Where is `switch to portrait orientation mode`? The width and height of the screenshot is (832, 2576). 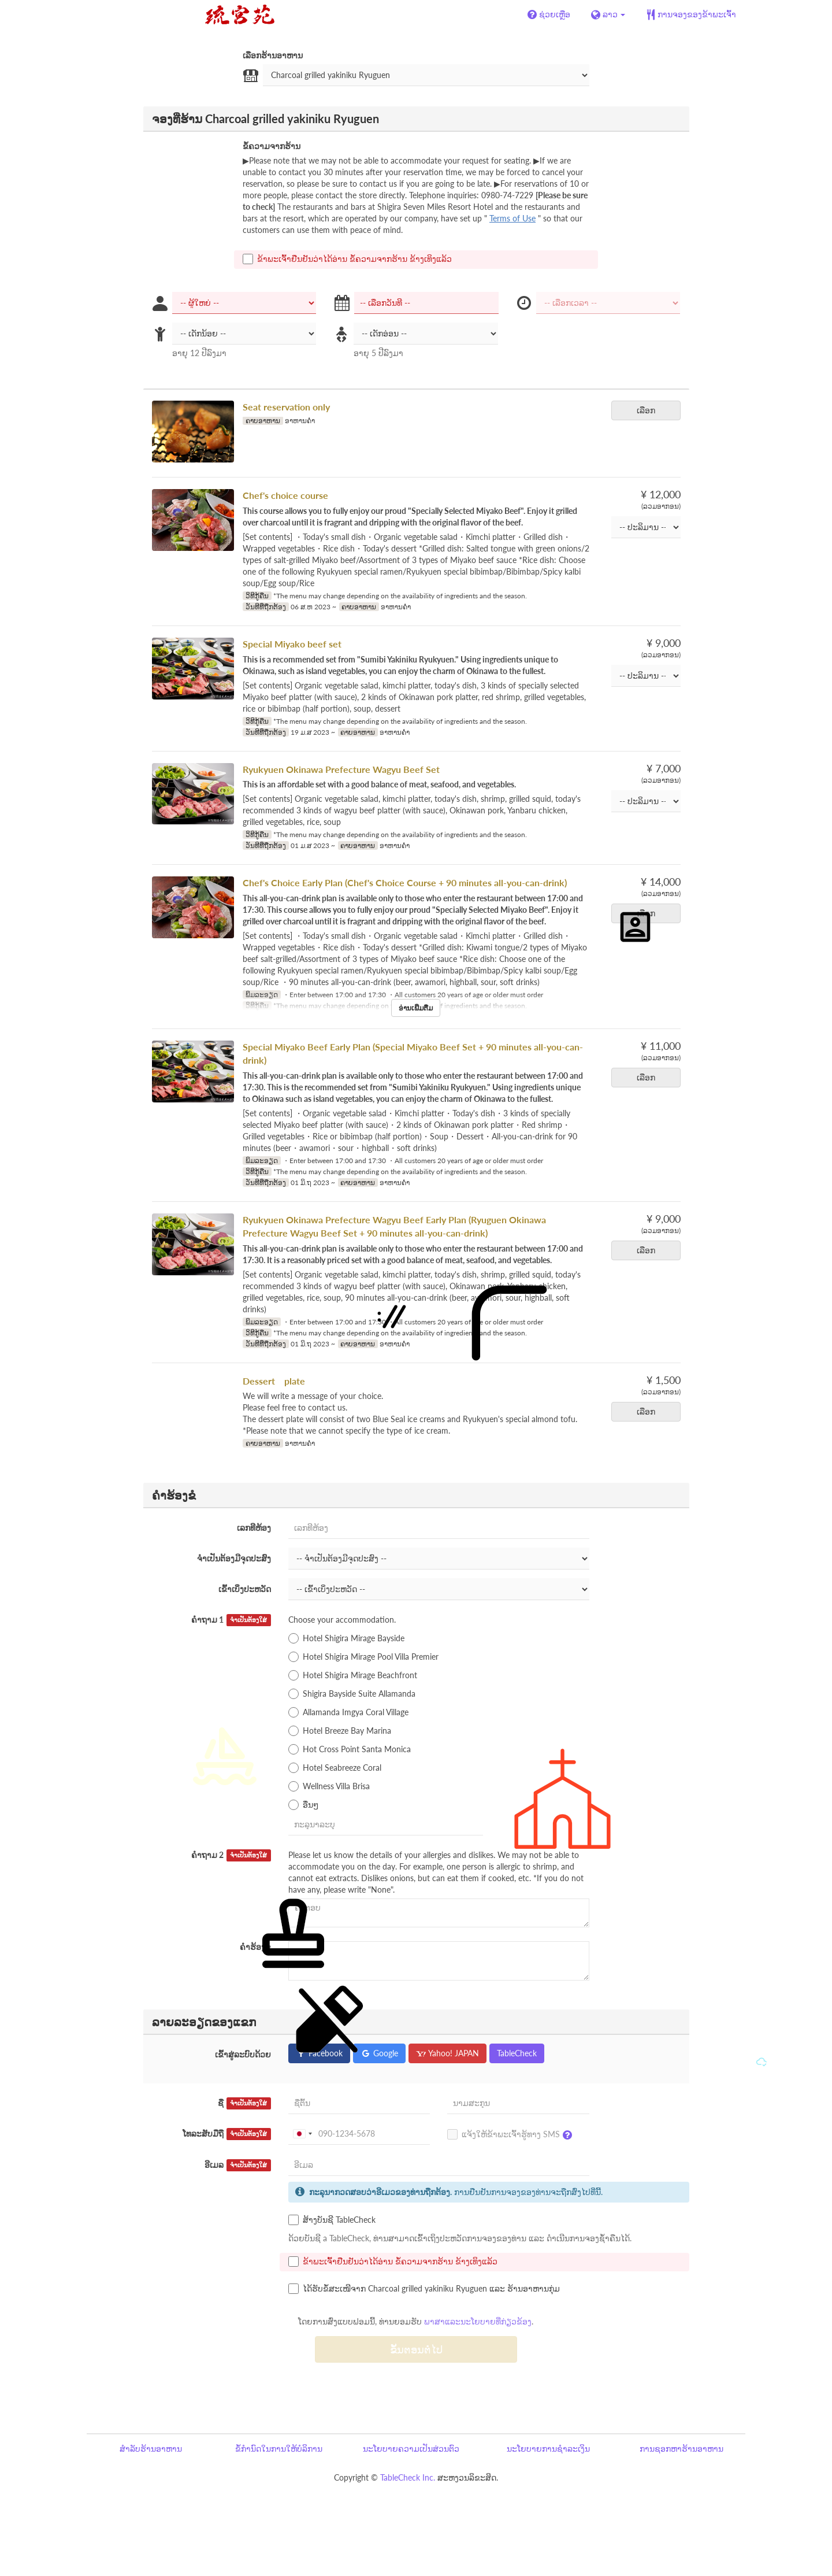
switch to portrait orientation mode is located at coordinates (635, 927).